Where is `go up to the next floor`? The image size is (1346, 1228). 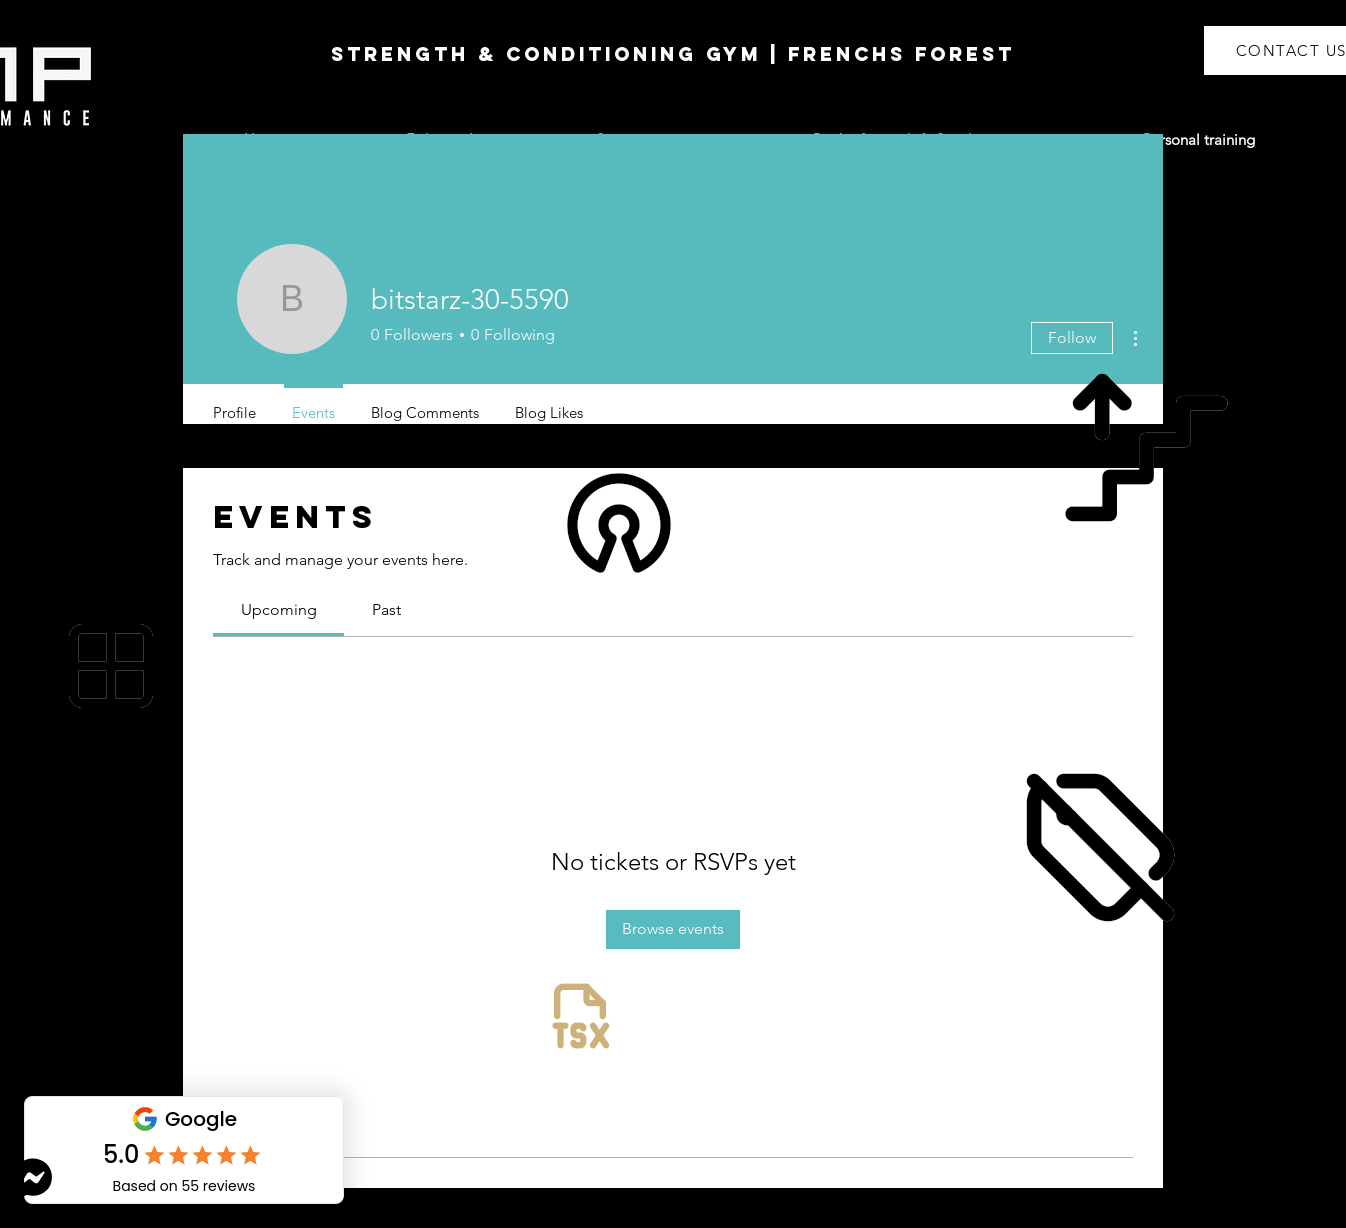
go up to the next floor is located at coordinates (1146, 447).